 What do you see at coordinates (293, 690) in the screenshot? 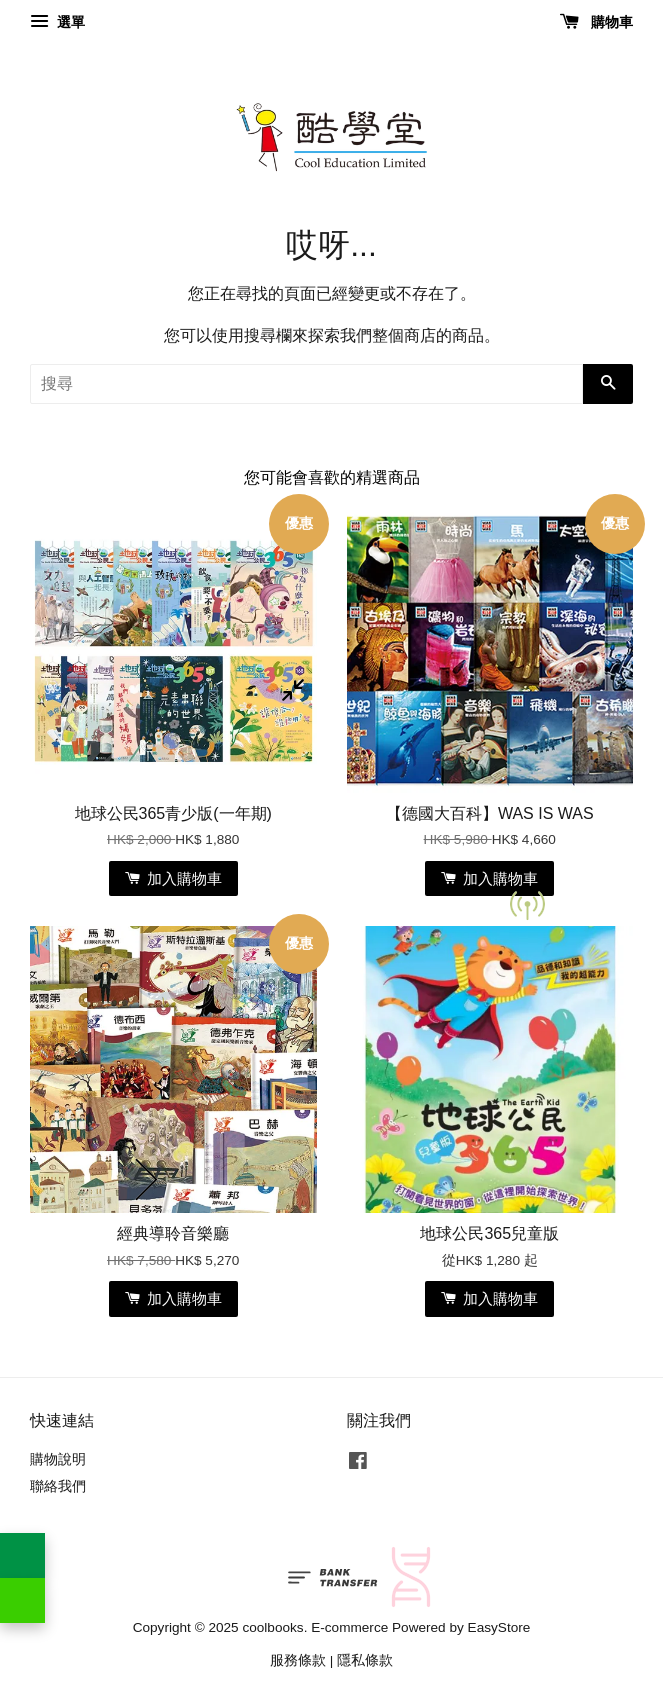
I see `minimize or collapse the current window` at bounding box center [293, 690].